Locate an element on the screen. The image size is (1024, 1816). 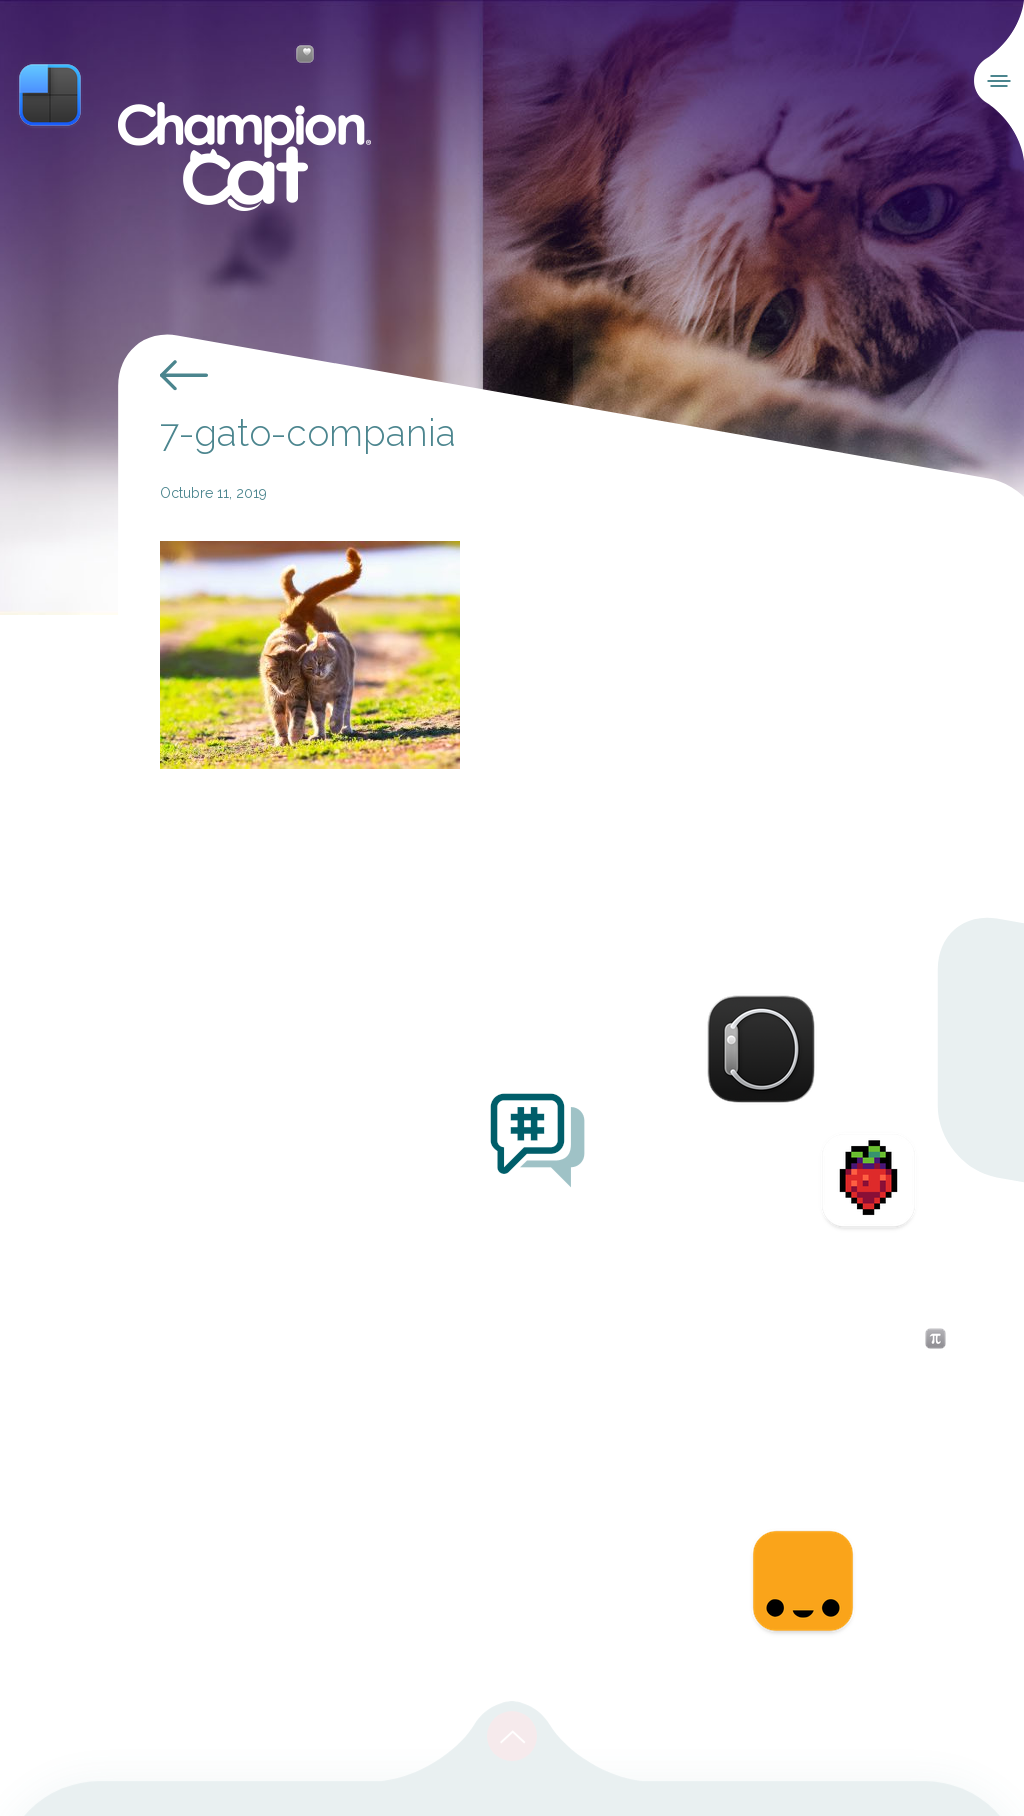
open polari irc chat application is located at coordinates (537, 1140).